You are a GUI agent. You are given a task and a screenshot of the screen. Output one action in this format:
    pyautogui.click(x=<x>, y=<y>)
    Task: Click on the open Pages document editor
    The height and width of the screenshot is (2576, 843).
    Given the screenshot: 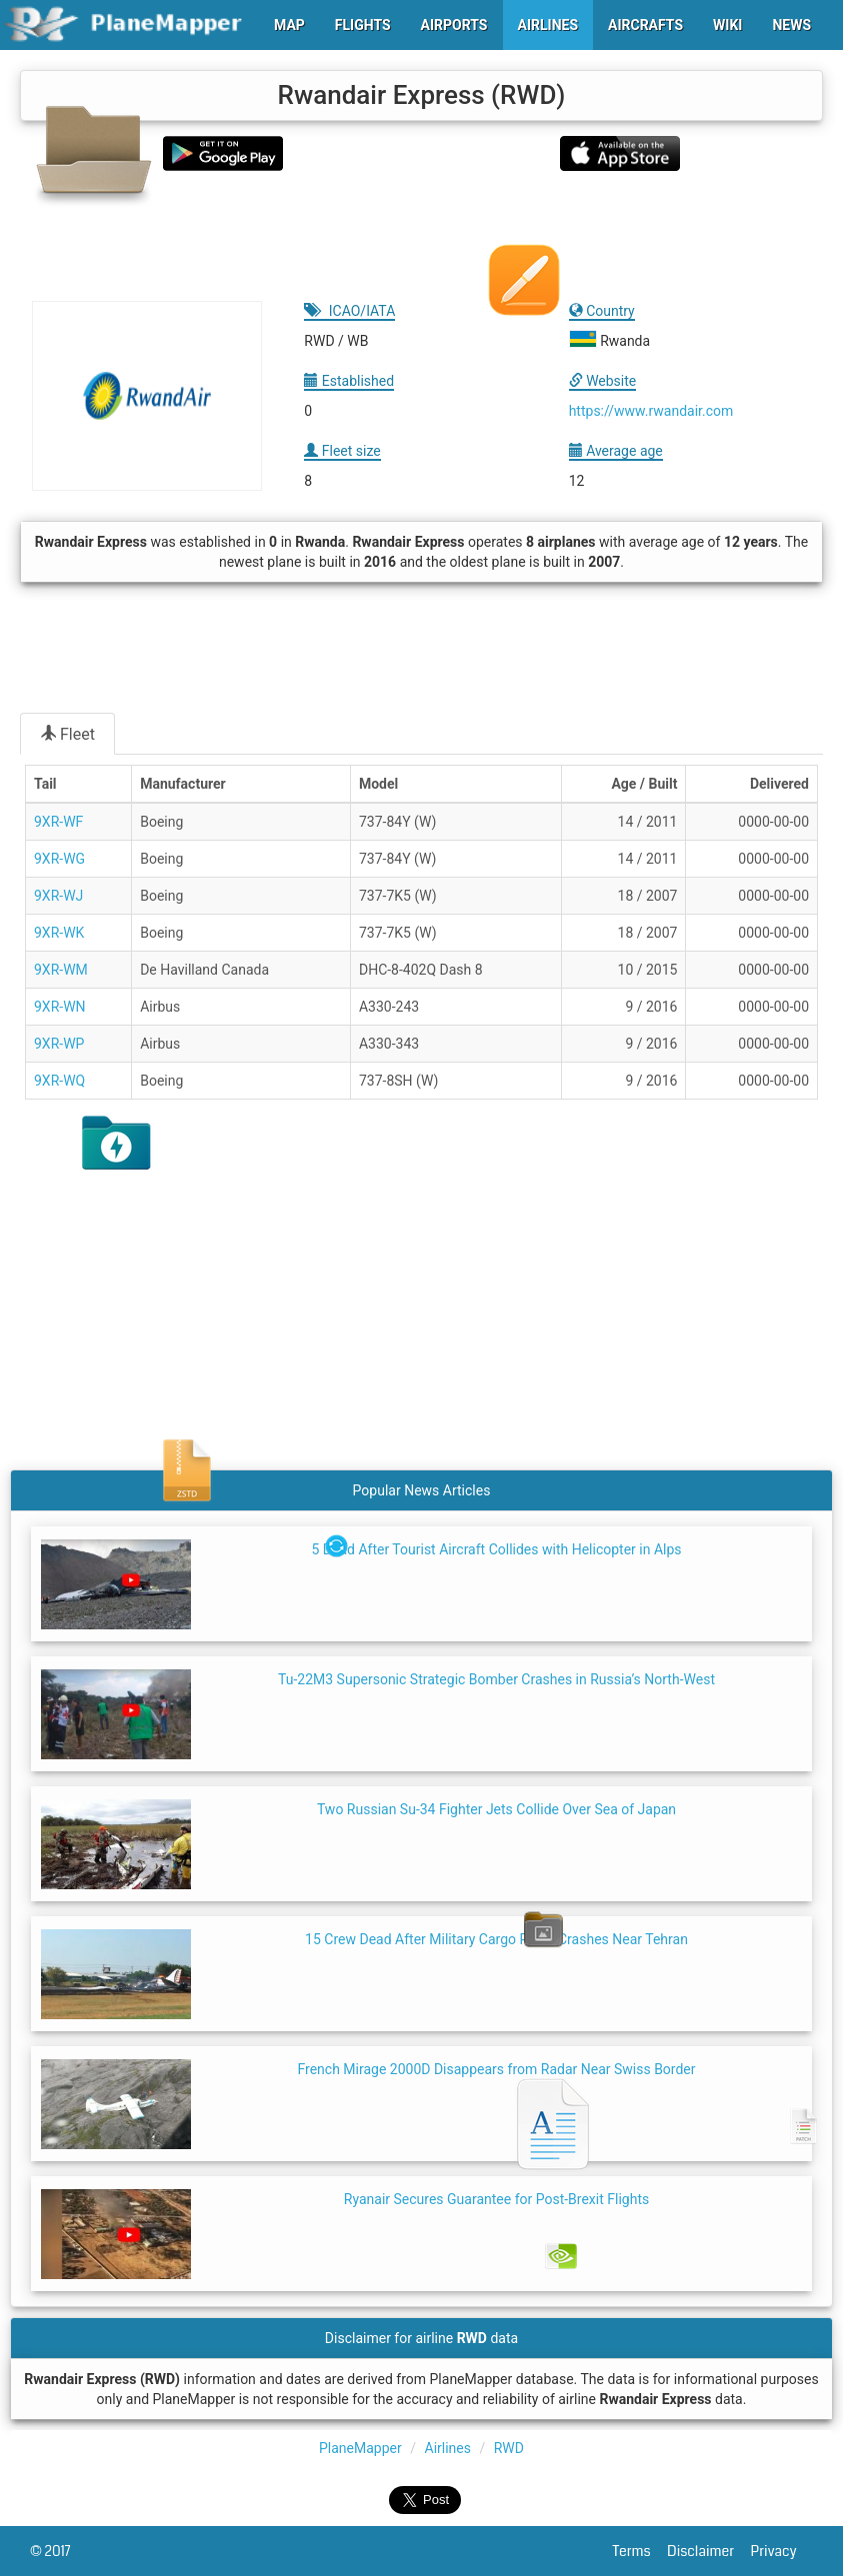 What is the action you would take?
    pyautogui.click(x=524, y=280)
    